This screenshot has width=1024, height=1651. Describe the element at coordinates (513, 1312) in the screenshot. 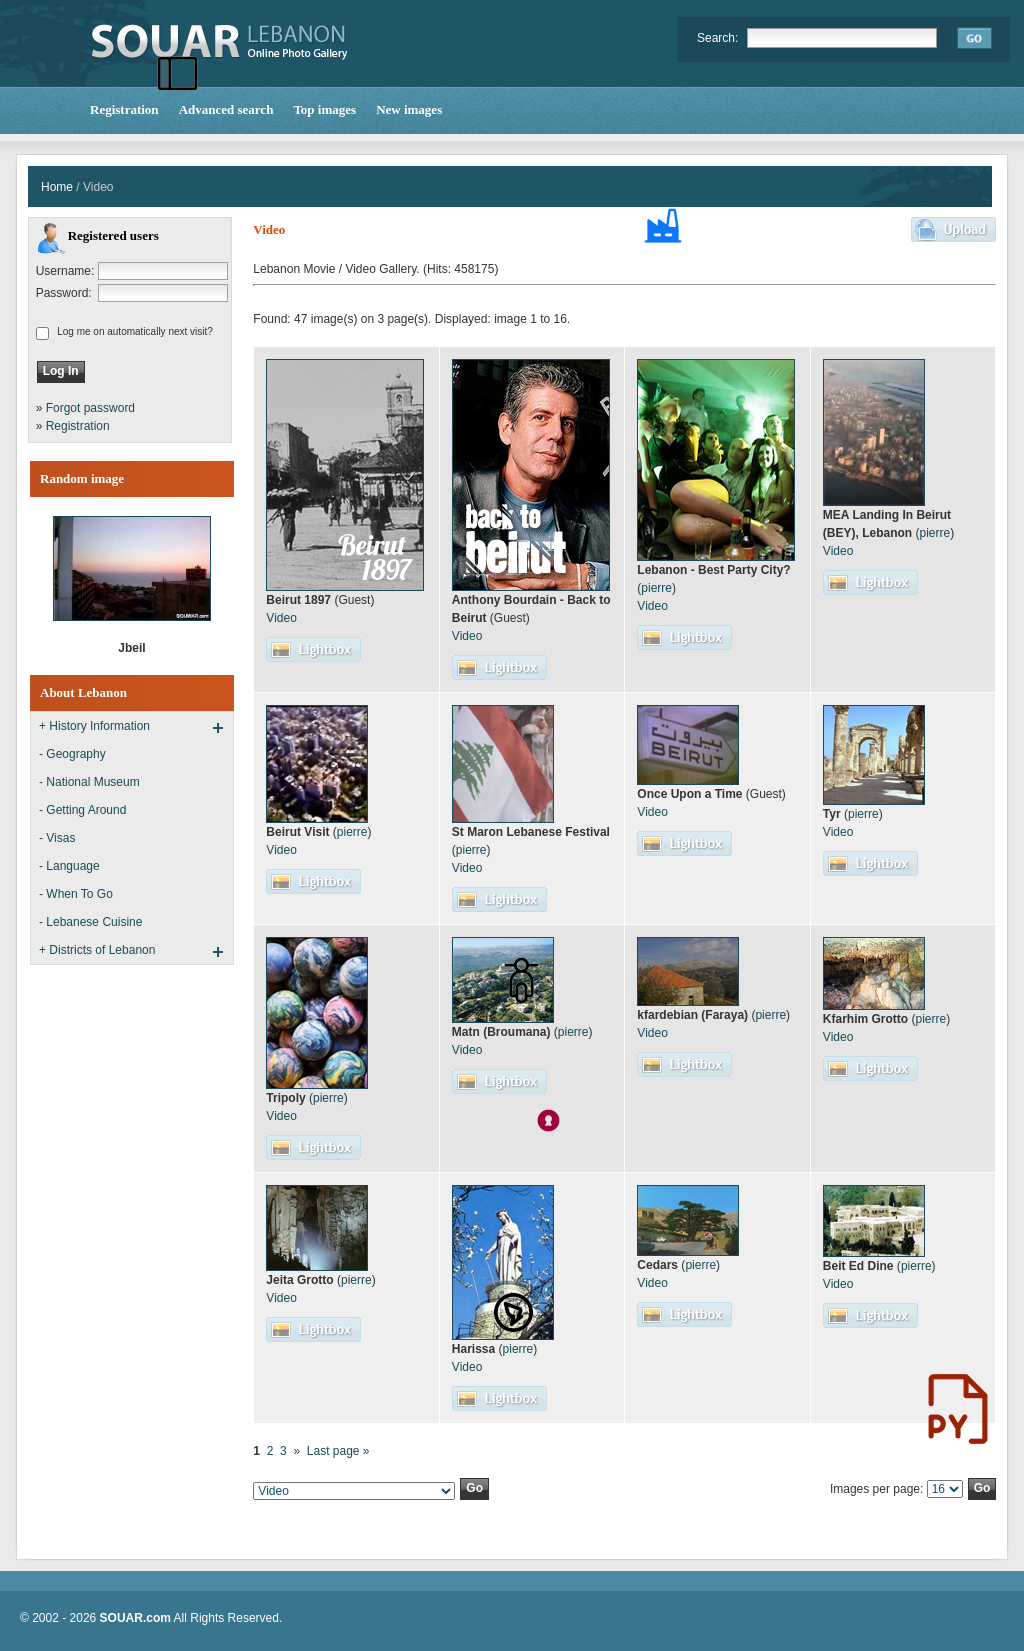

I see `open DingTalk messaging app` at that location.